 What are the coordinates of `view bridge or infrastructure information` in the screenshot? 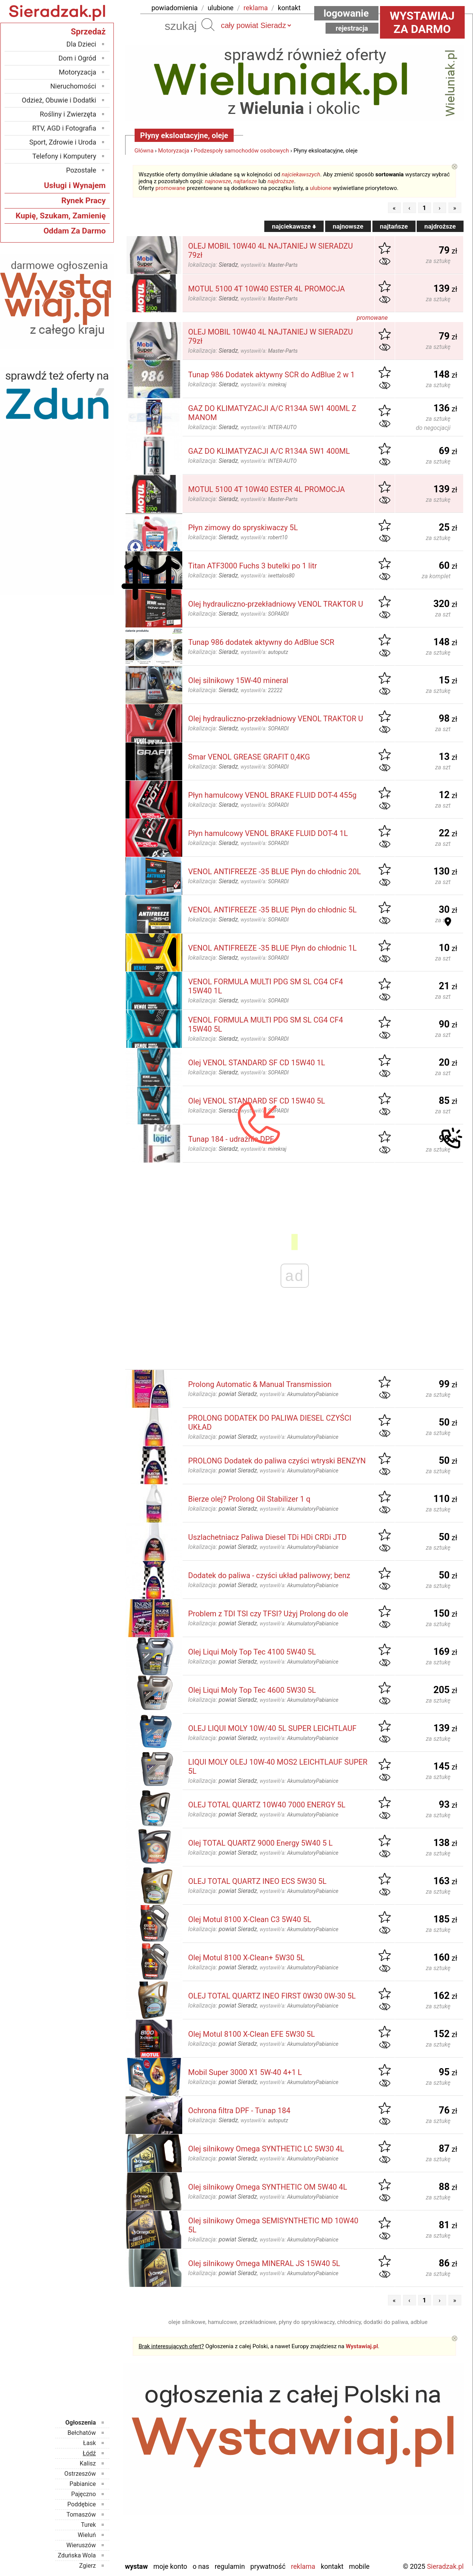 It's located at (152, 578).